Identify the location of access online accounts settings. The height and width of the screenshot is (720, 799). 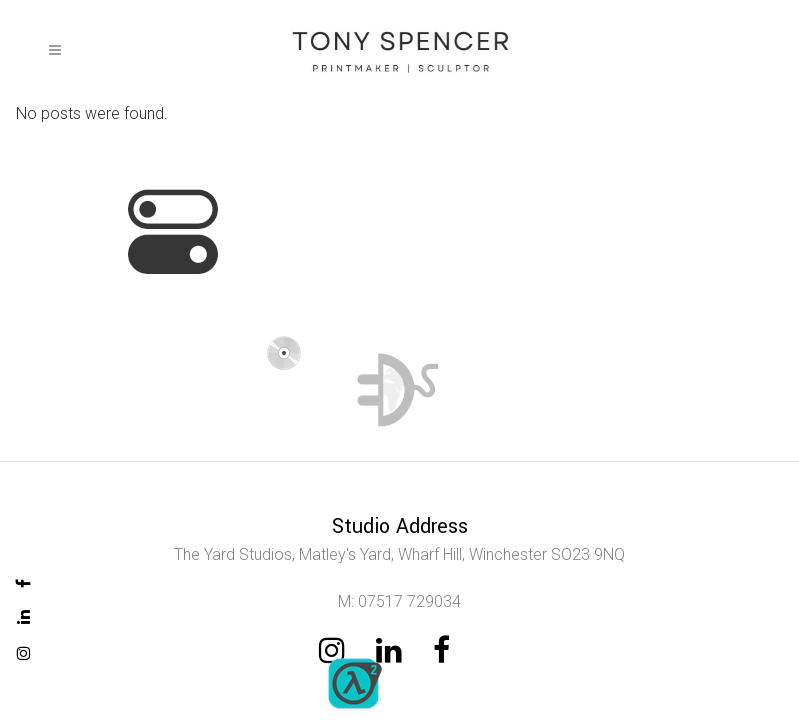
(399, 390).